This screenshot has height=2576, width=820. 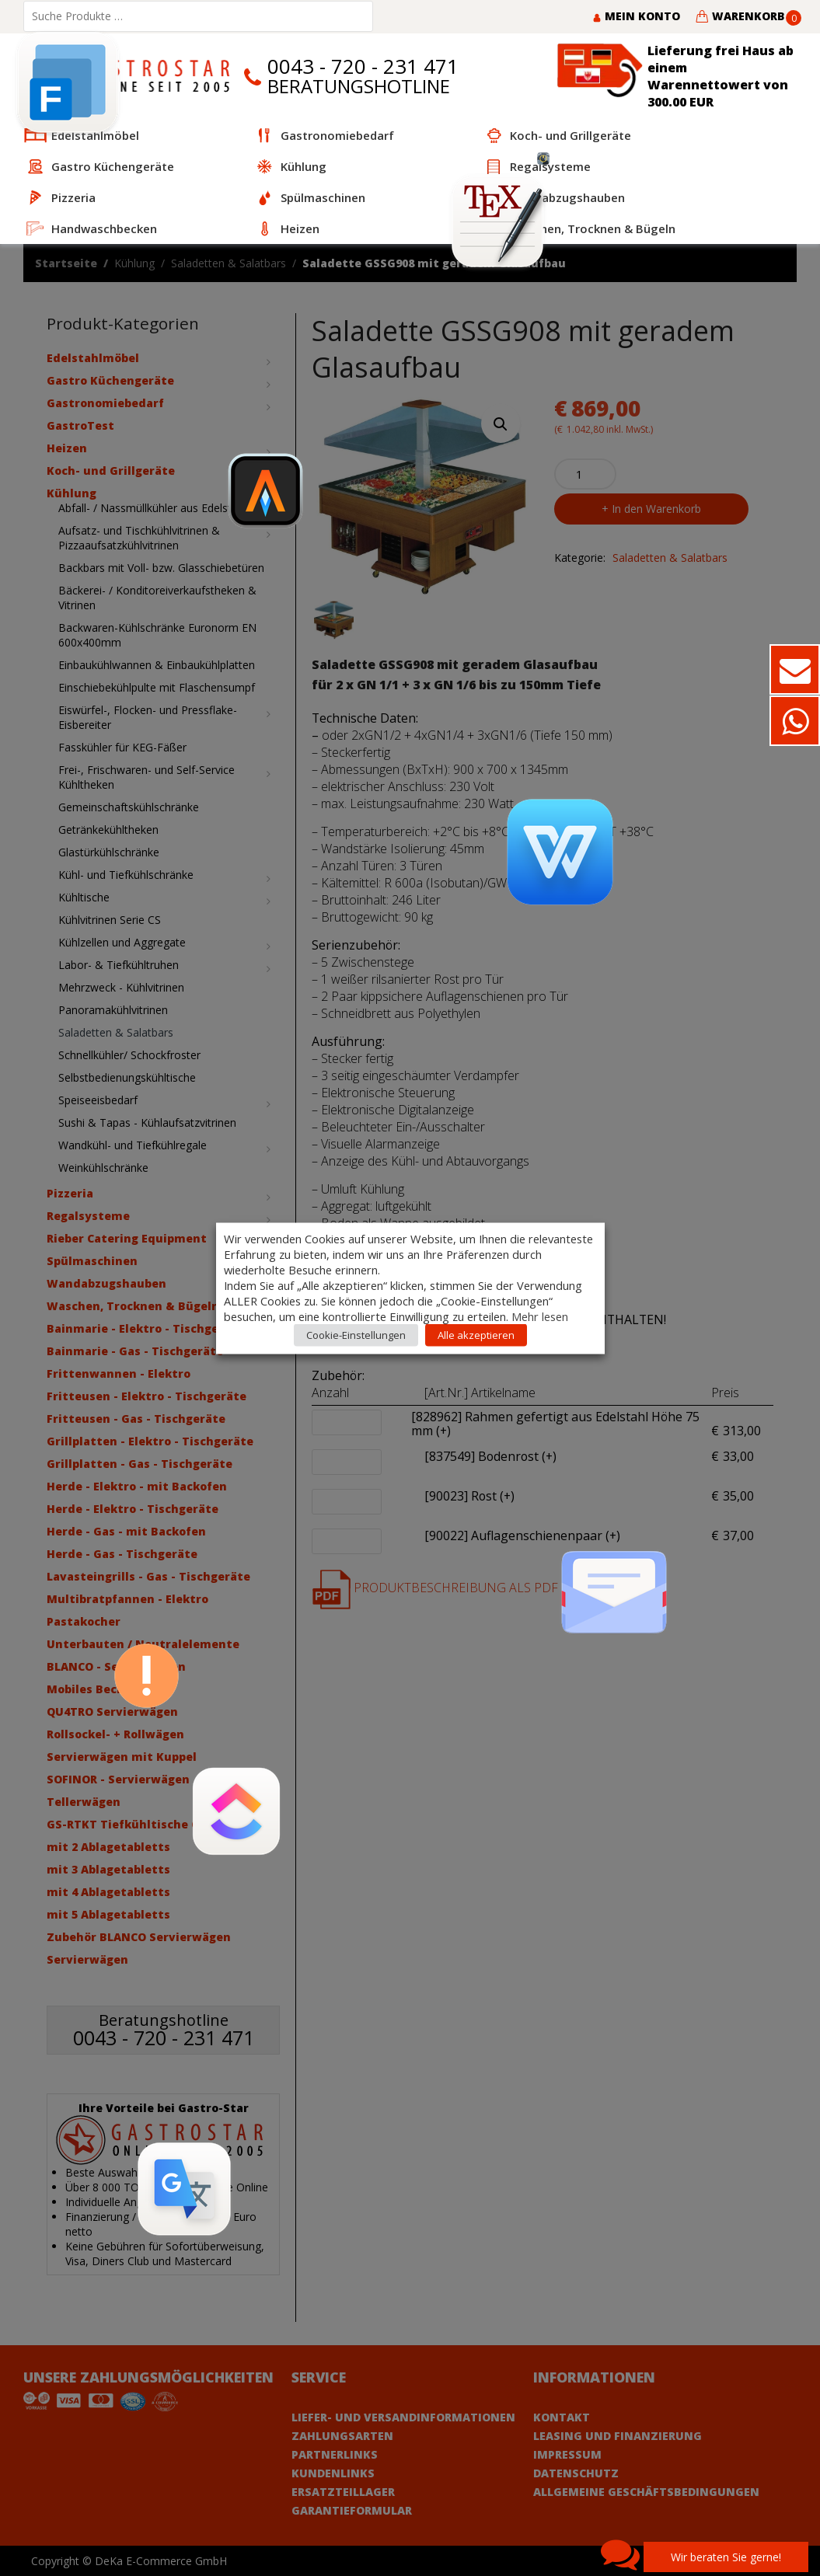 What do you see at coordinates (146, 1675) in the screenshot?
I see `indicates locally modified file not yet staged for commit` at bounding box center [146, 1675].